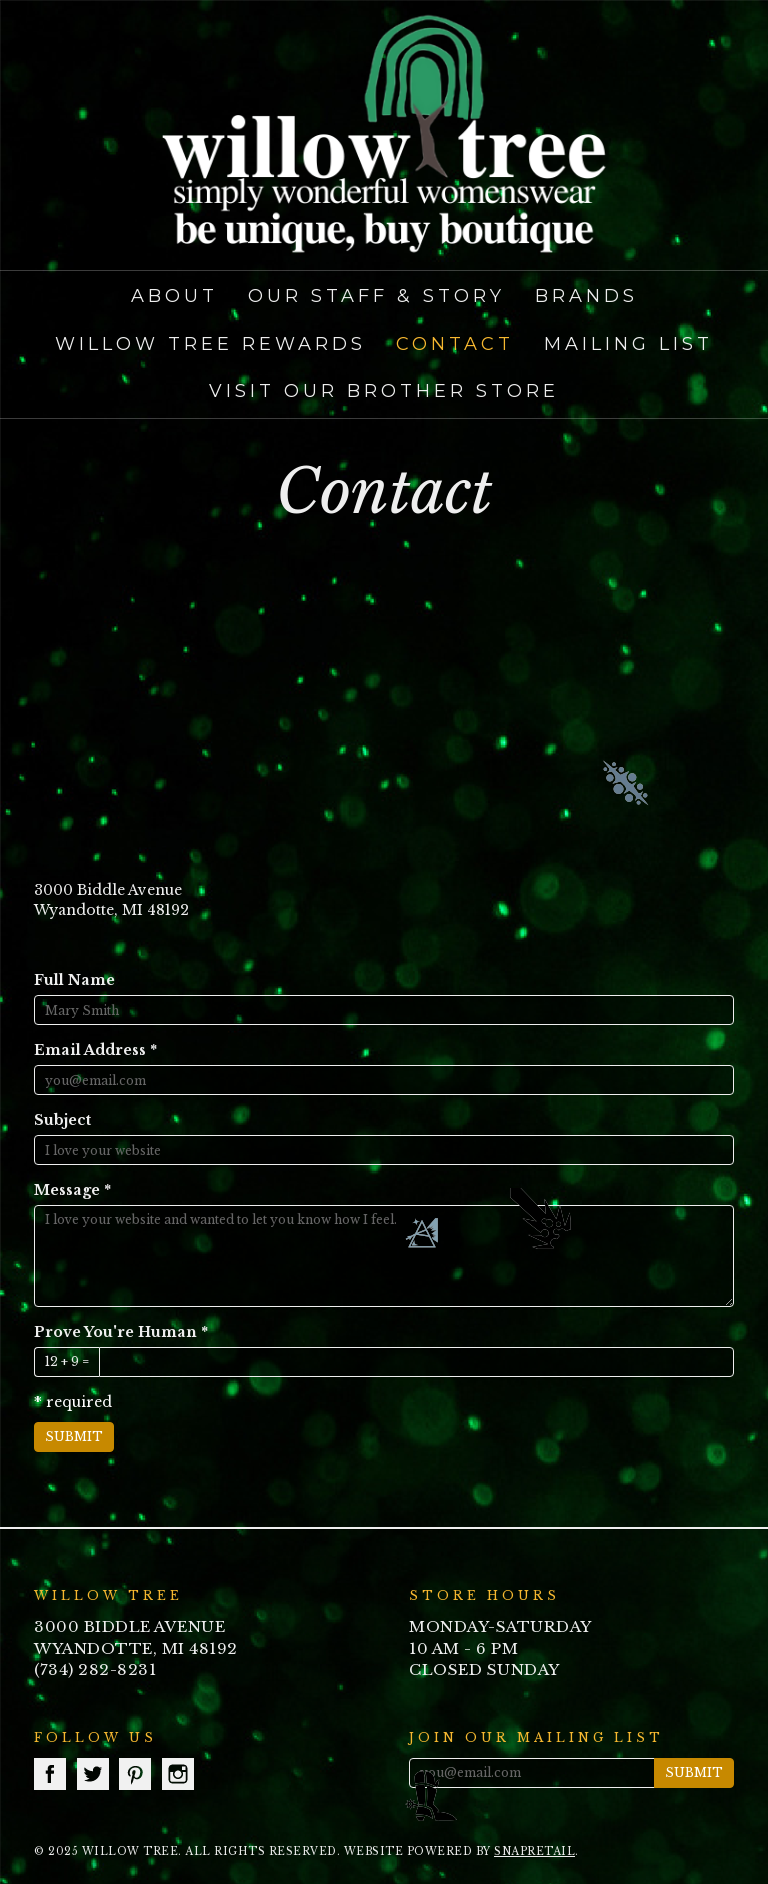 The image size is (768, 1884). Describe the element at coordinates (625, 782) in the screenshot. I see `indicates a bleeding or infection status effect` at that location.